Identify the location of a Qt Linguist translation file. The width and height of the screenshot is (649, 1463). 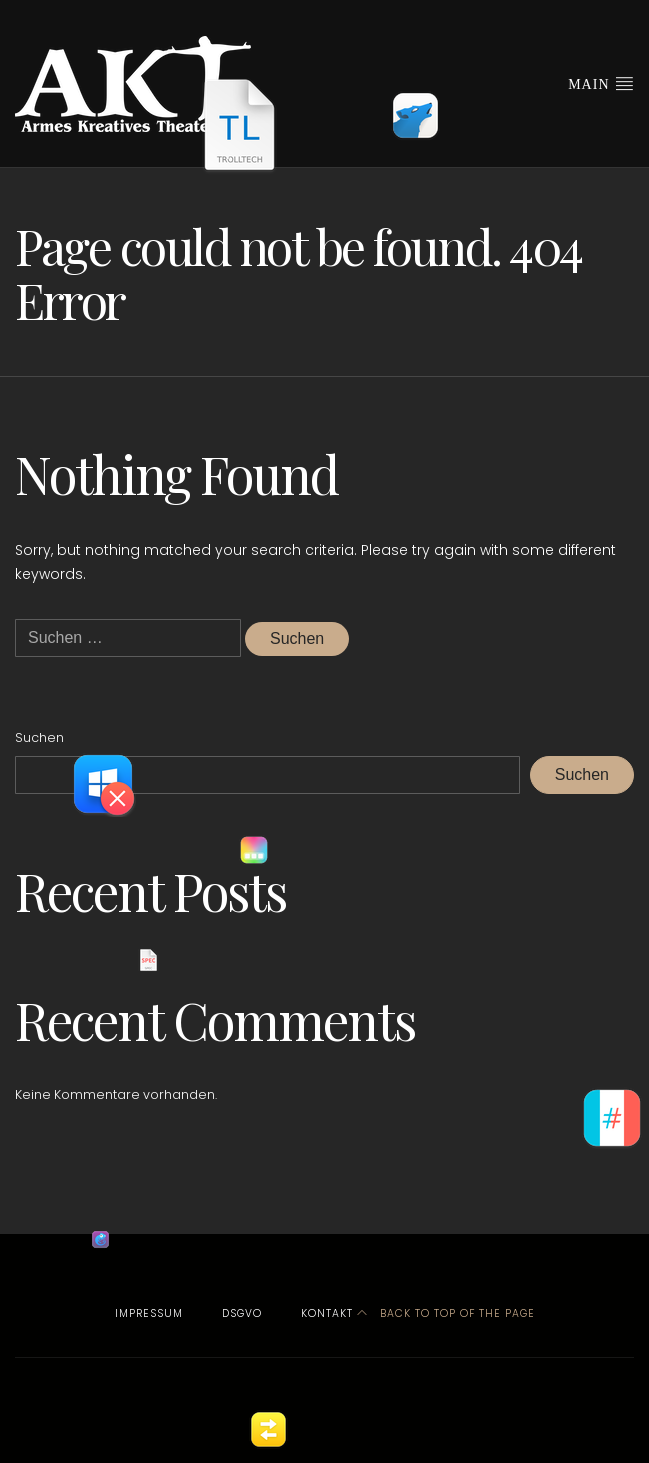
(239, 126).